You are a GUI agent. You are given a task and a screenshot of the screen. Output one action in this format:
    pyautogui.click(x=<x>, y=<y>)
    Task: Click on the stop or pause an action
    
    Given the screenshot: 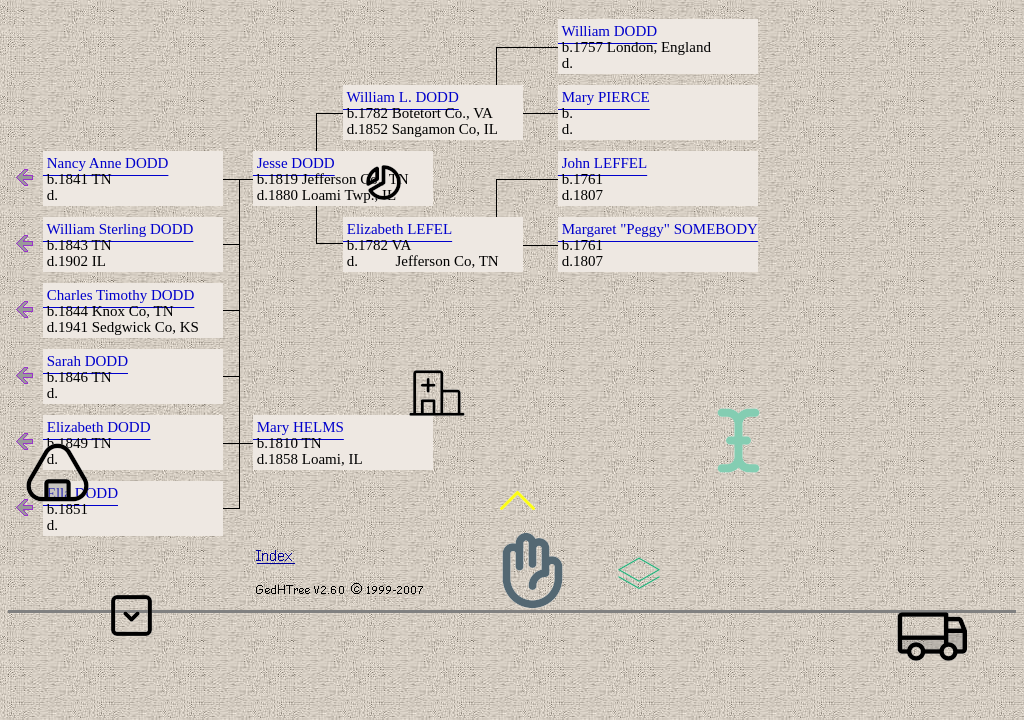 What is the action you would take?
    pyautogui.click(x=532, y=570)
    